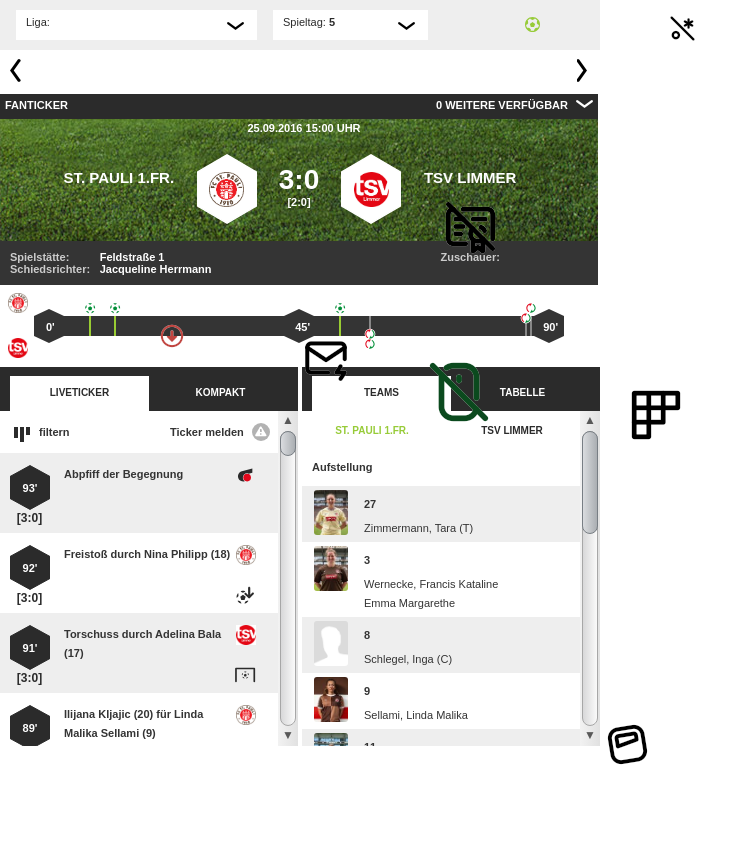 The height and width of the screenshot is (850, 744). I want to click on headless ui library logo, so click(627, 744).